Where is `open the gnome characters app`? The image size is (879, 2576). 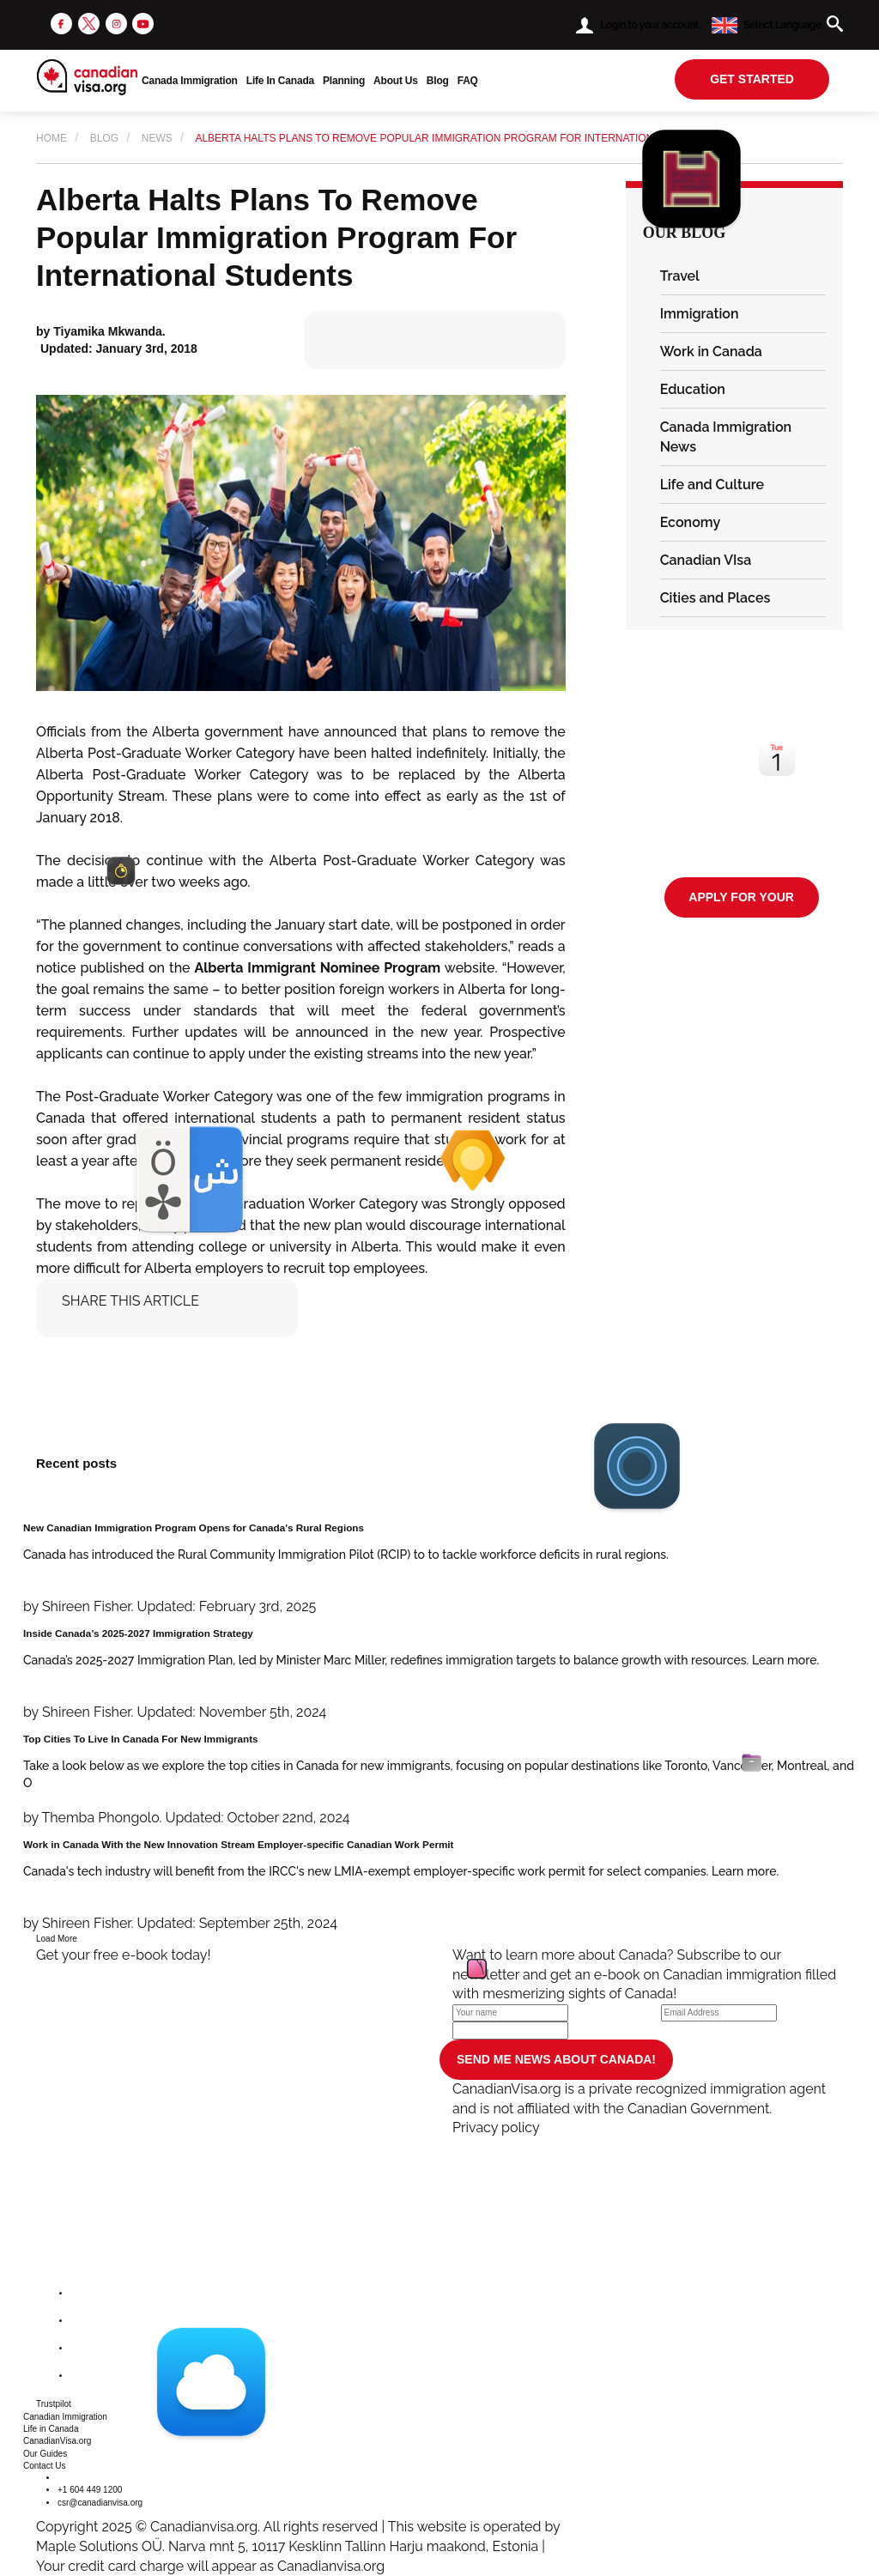
open the gnome characters app is located at coordinates (190, 1179).